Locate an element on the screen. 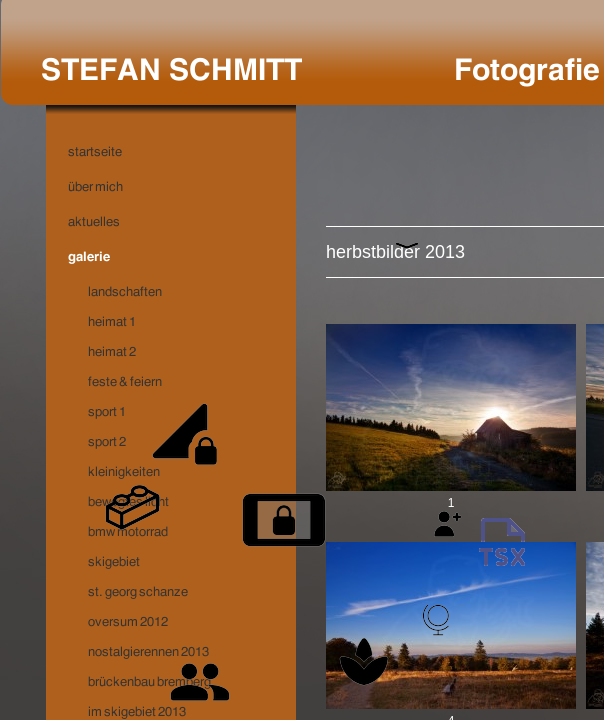 This screenshot has height=720, width=604. access spa or wellness features is located at coordinates (364, 661).